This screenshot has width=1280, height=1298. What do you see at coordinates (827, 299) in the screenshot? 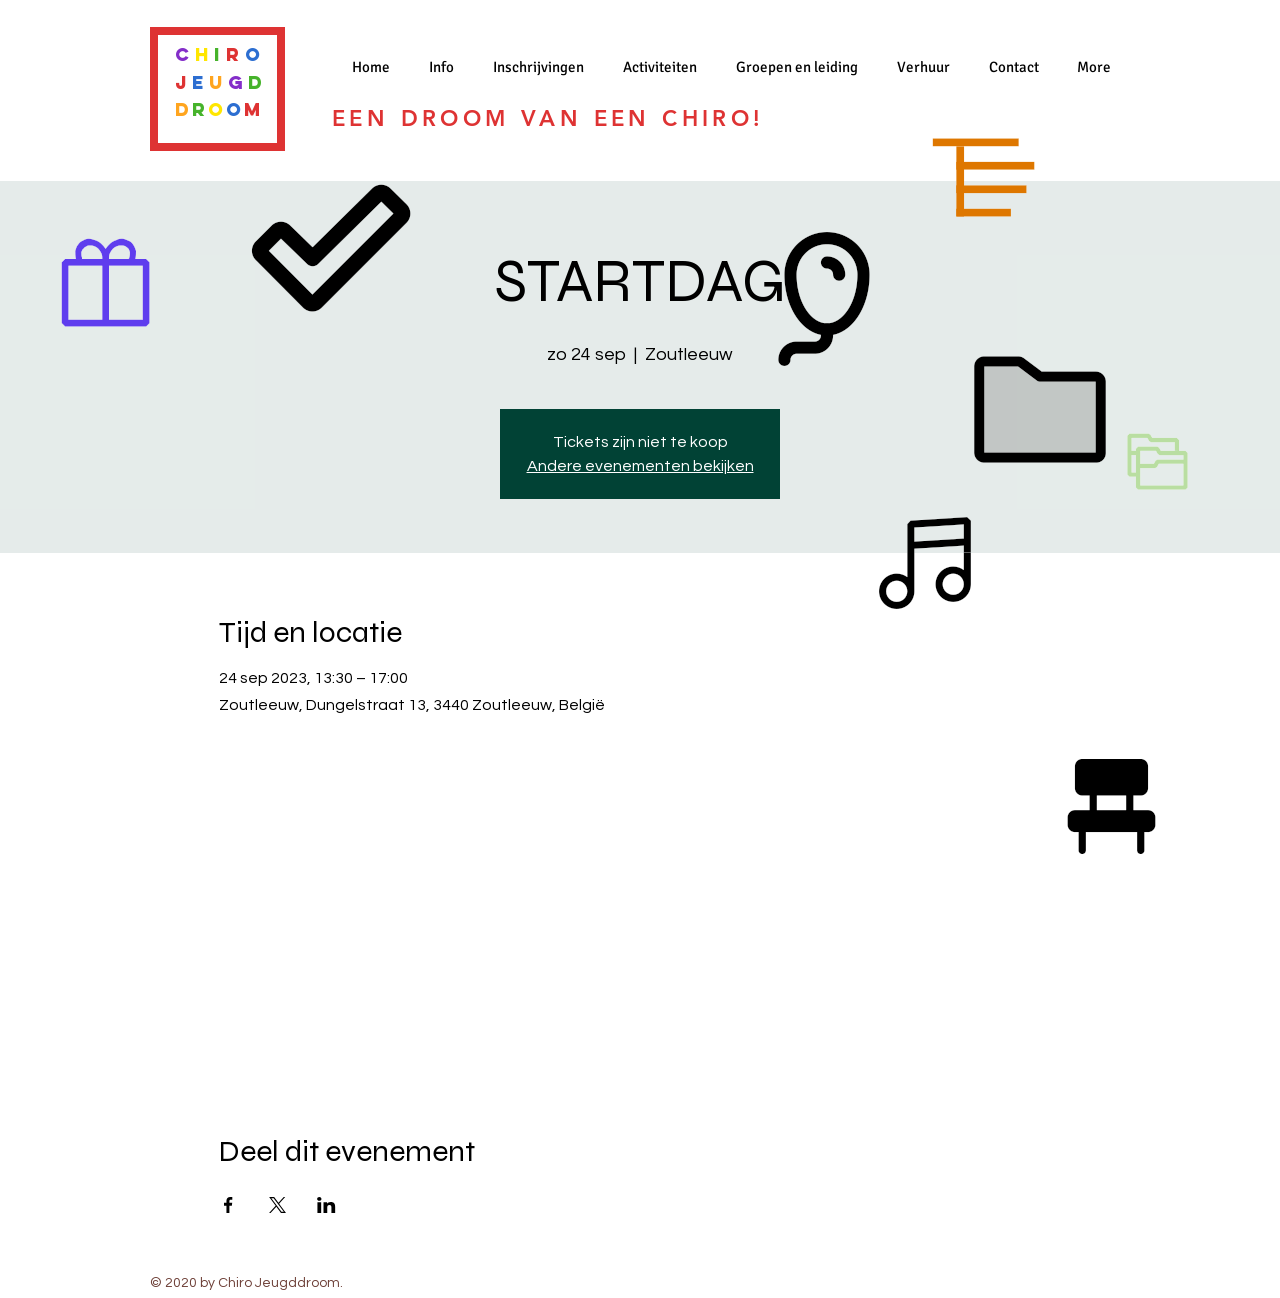
I see `indicates a celebration or birthday event` at bounding box center [827, 299].